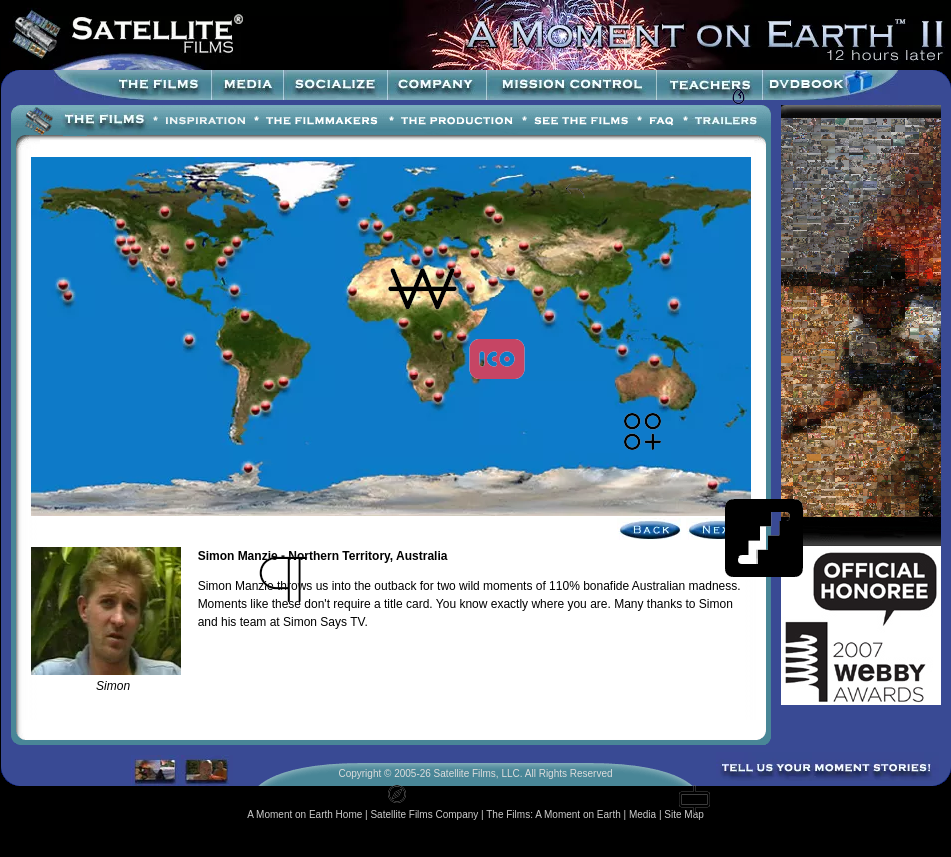  What do you see at coordinates (738, 96) in the screenshot?
I see `indicates a cracked or broken item` at bounding box center [738, 96].